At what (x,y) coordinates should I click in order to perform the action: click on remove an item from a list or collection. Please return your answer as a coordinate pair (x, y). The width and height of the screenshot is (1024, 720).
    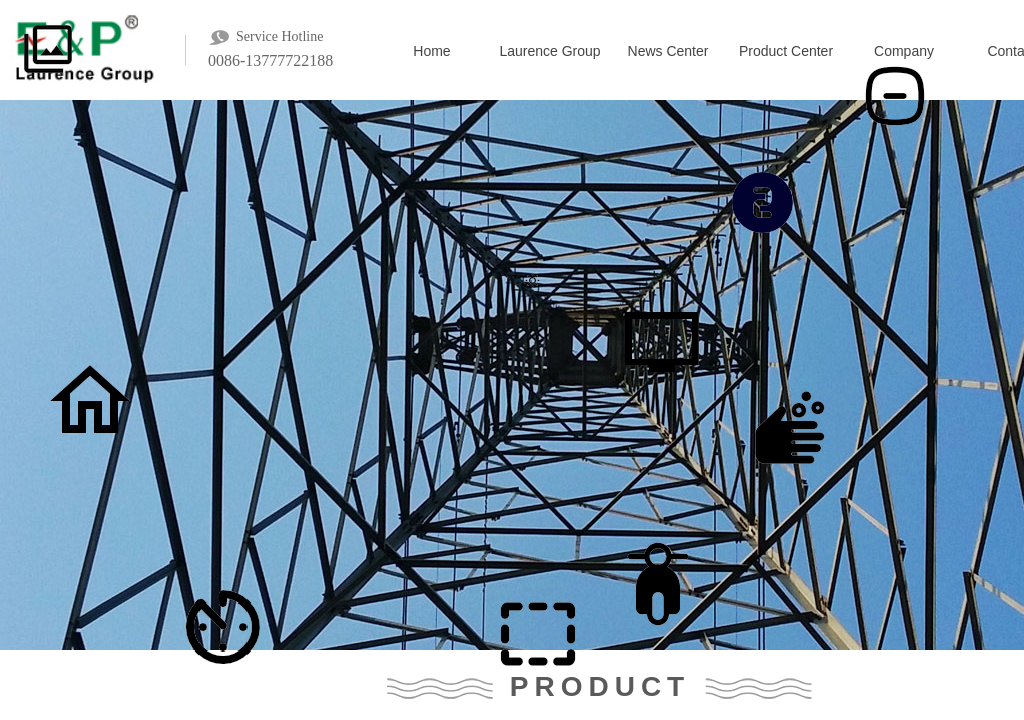
    Looking at the image, I should click on (895, 96).